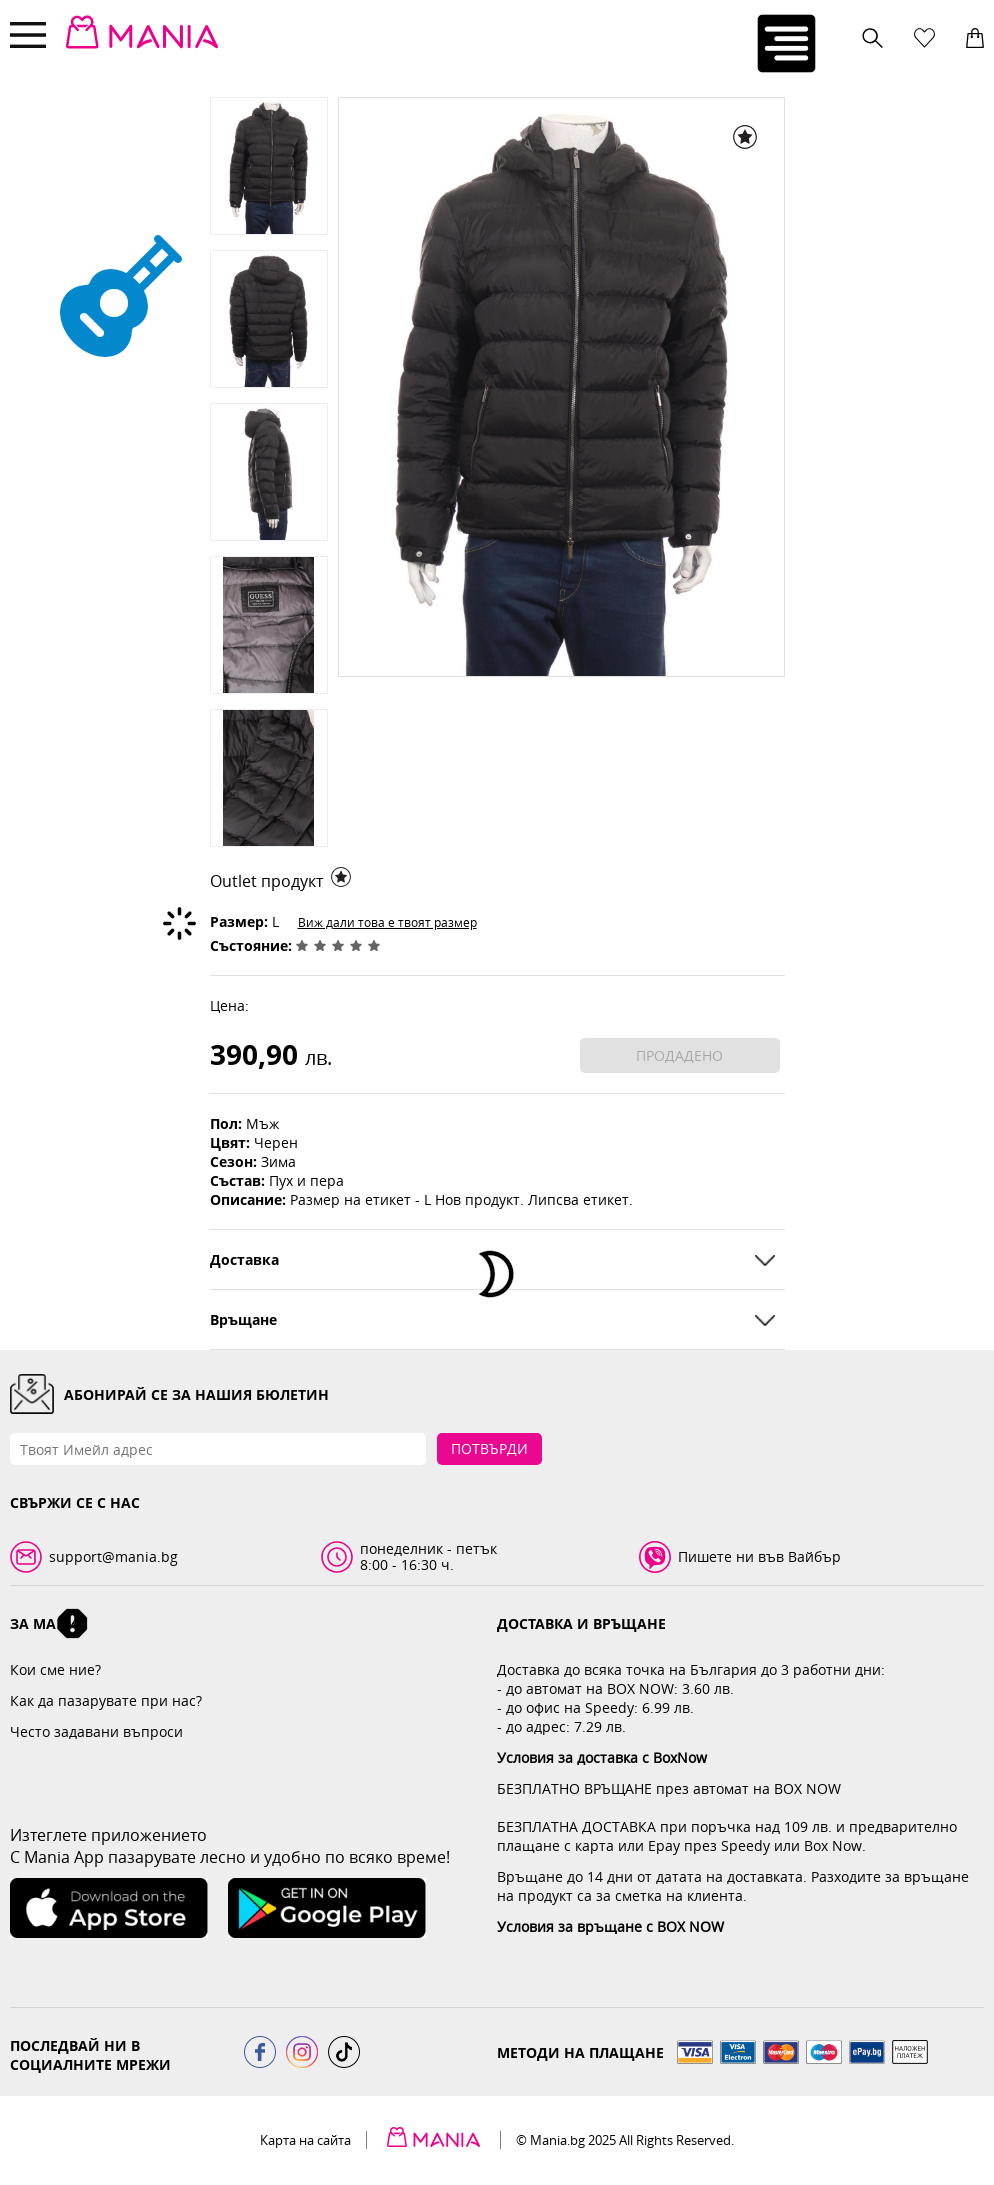 The width and height of the screenshot is (994, 2185). Describe the element at coordinates (120, 297) in the screenshot. I see `access music or instrument tools` at that location.